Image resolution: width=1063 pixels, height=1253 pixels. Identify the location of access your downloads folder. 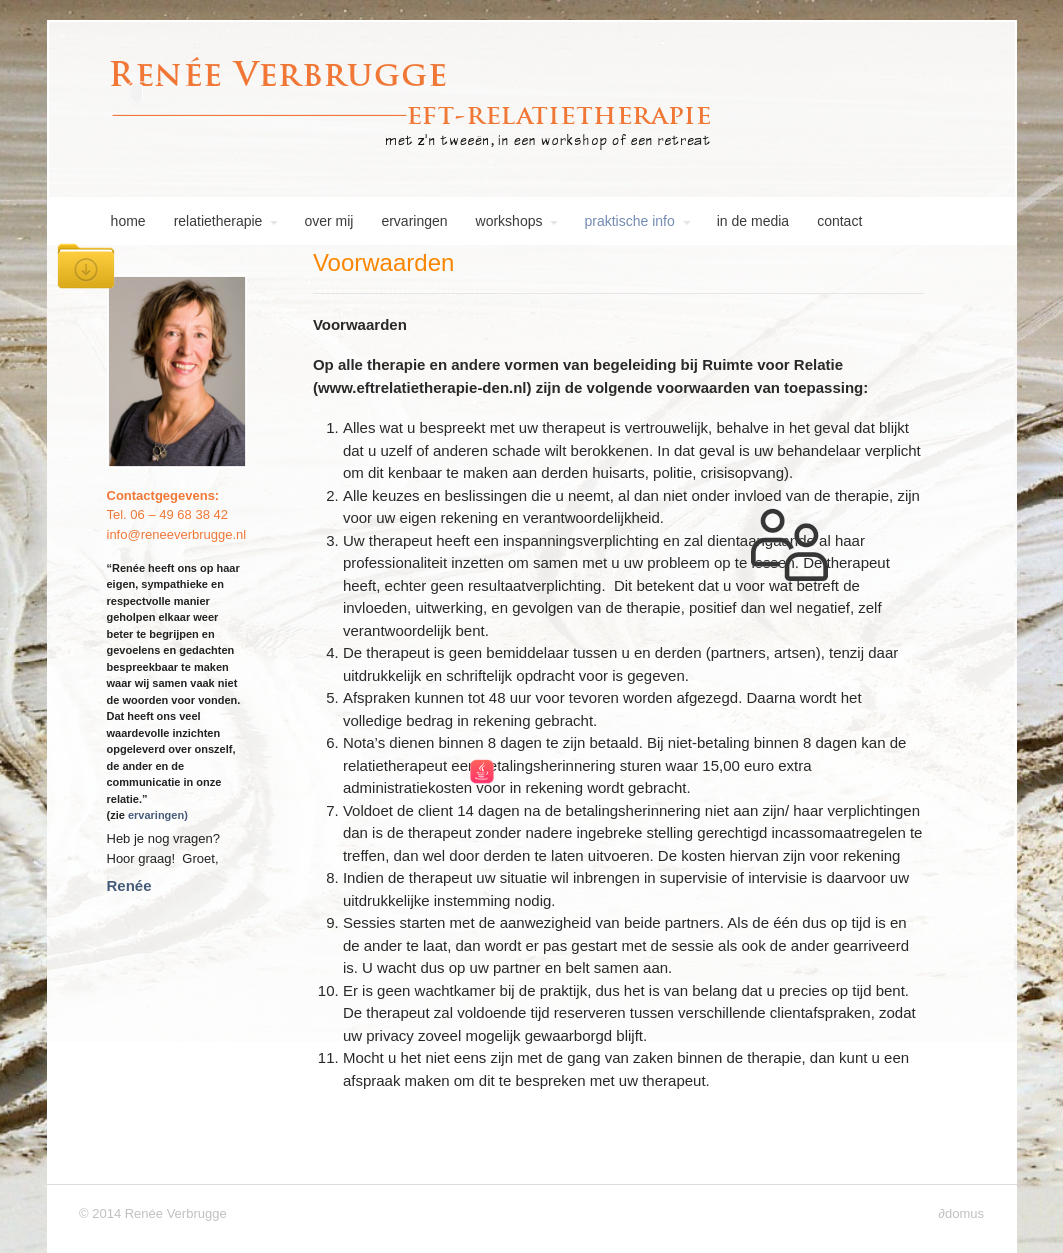
(86, 266).